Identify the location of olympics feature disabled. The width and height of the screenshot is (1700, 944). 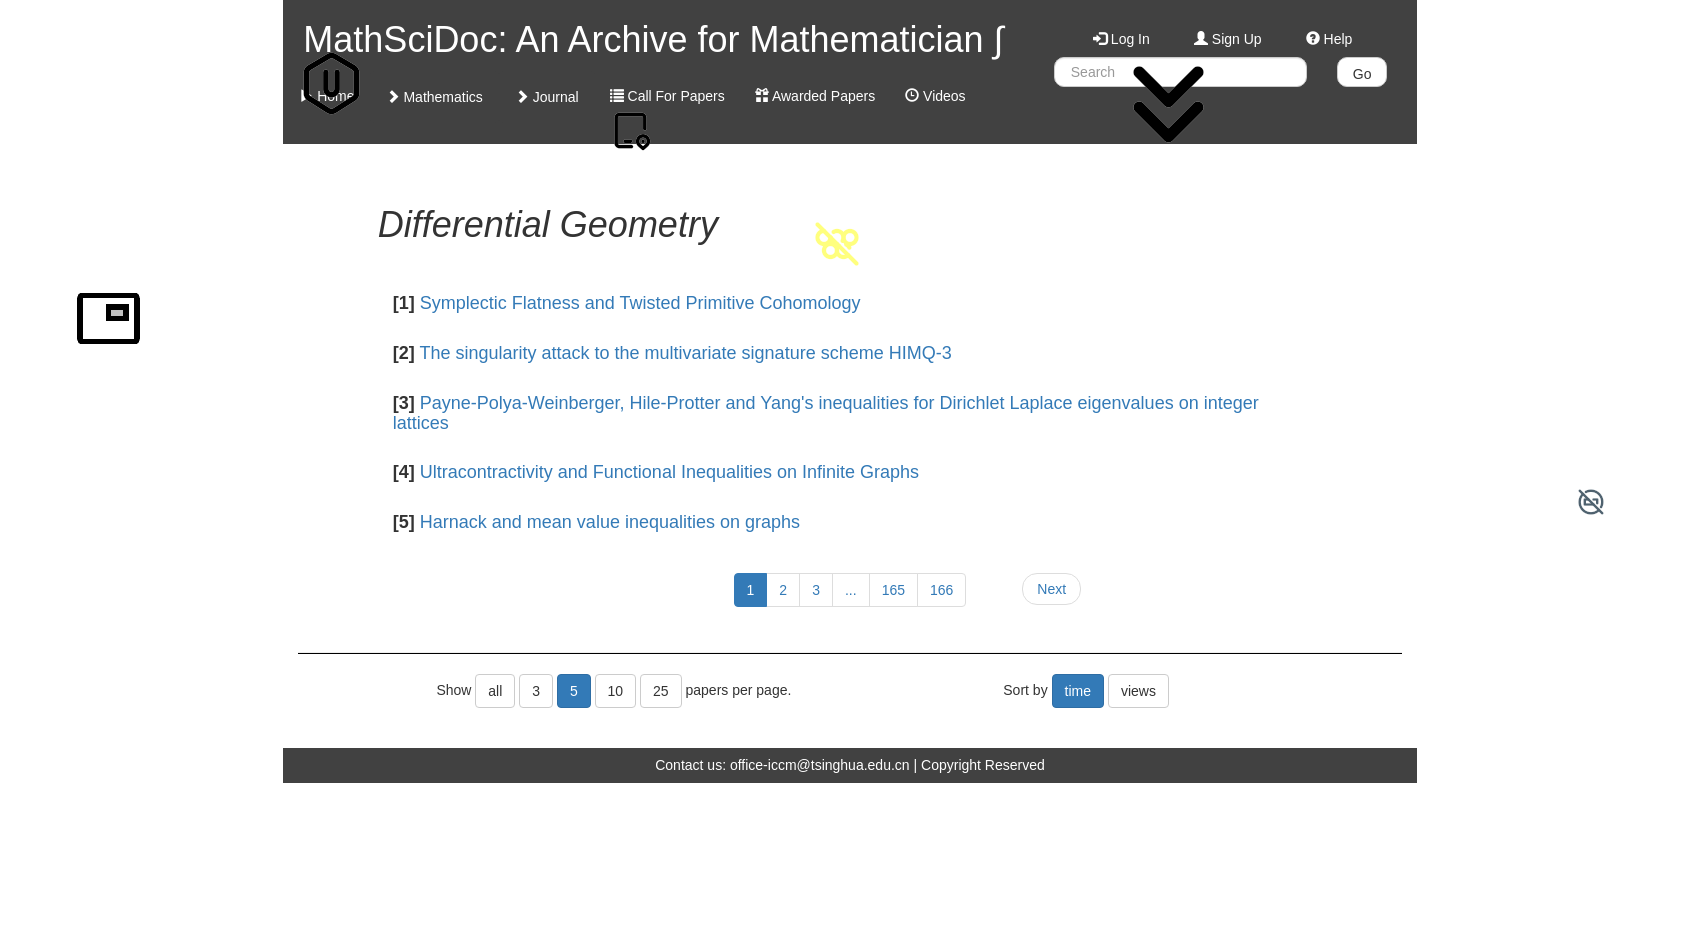
(837, 244).